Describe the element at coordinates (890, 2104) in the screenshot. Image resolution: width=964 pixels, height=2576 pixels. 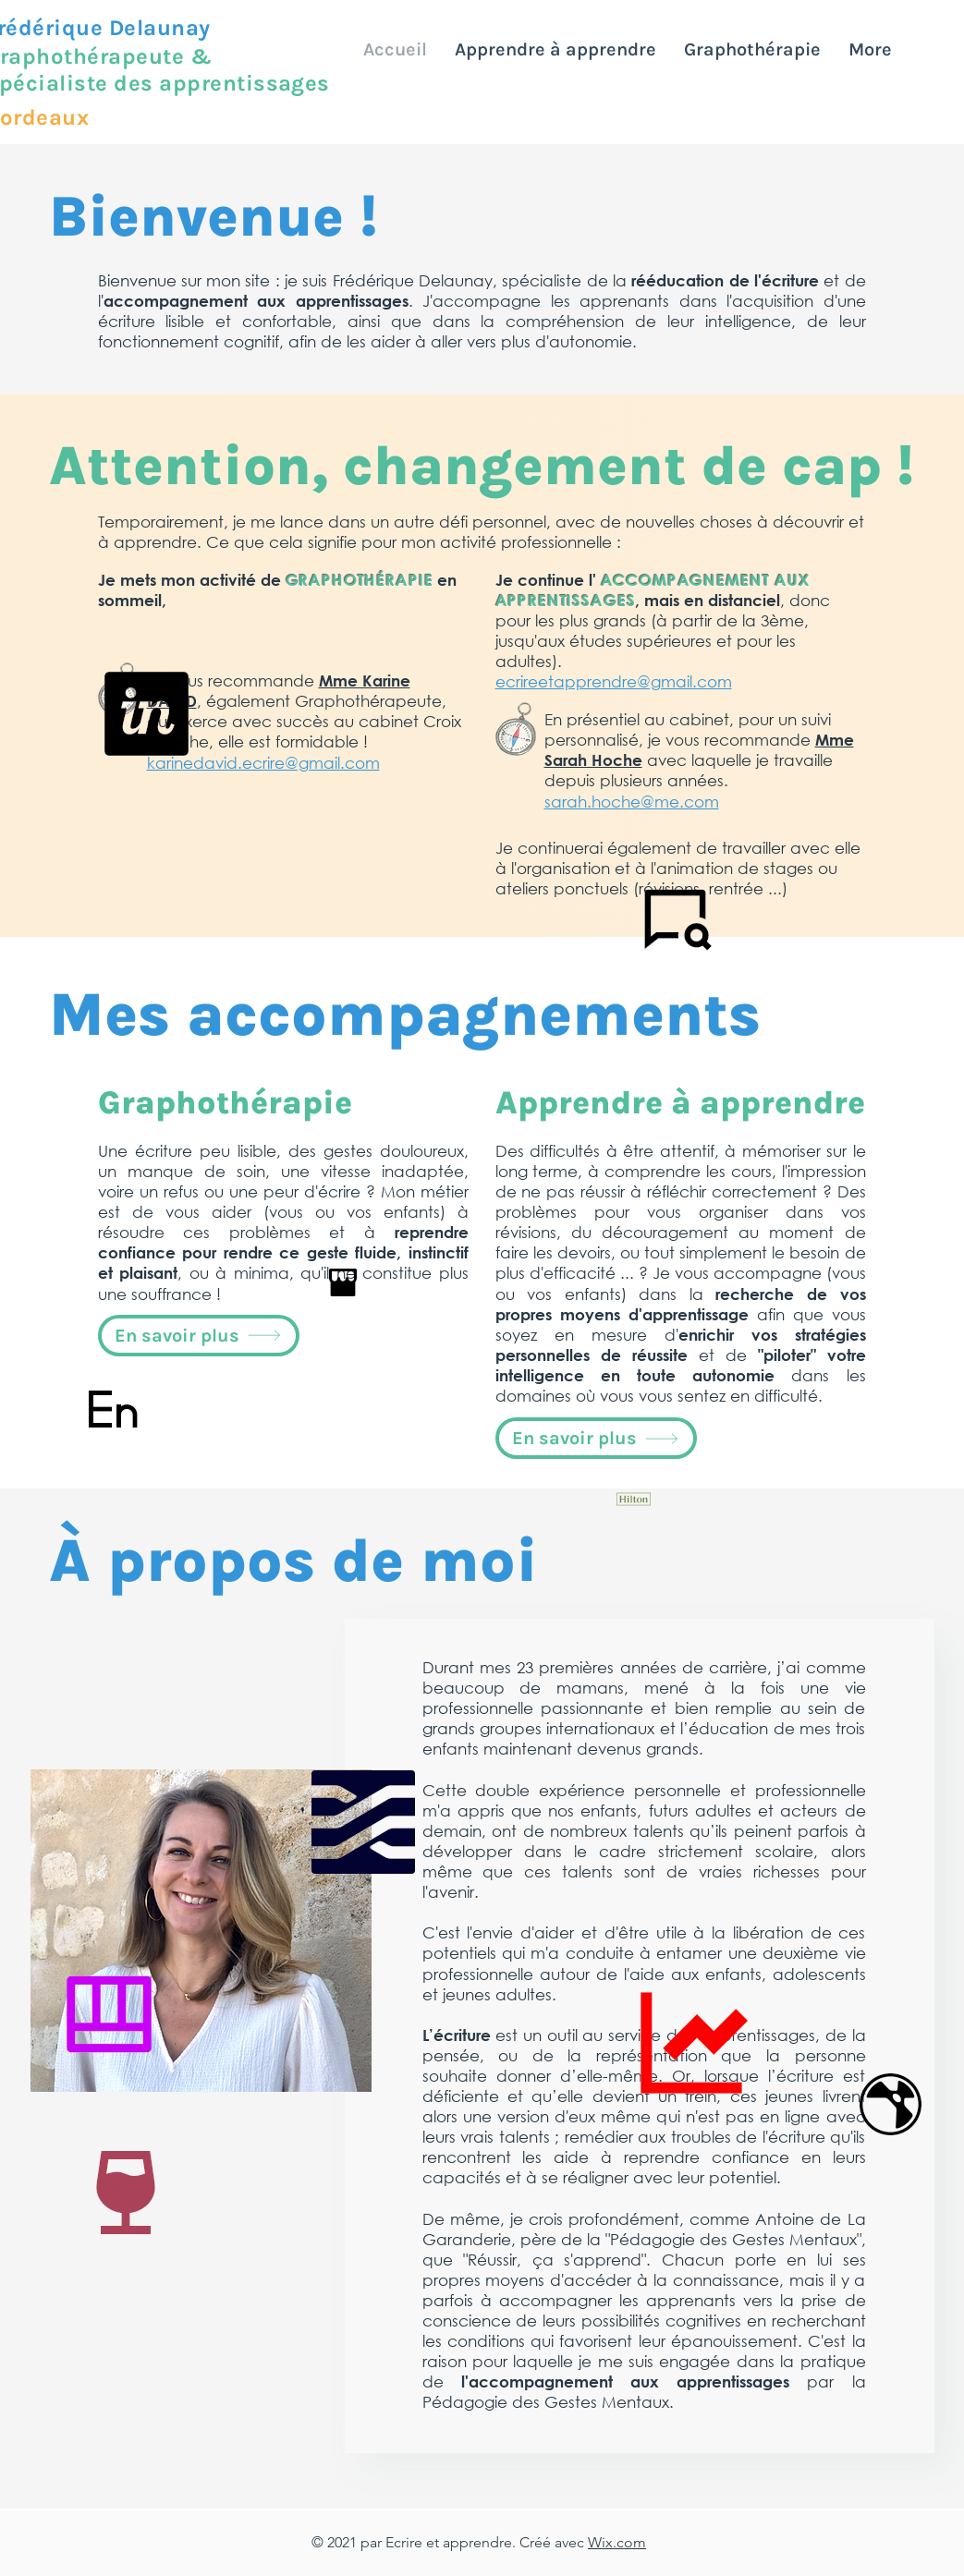
I see `open Nuke compositing software` at that location.